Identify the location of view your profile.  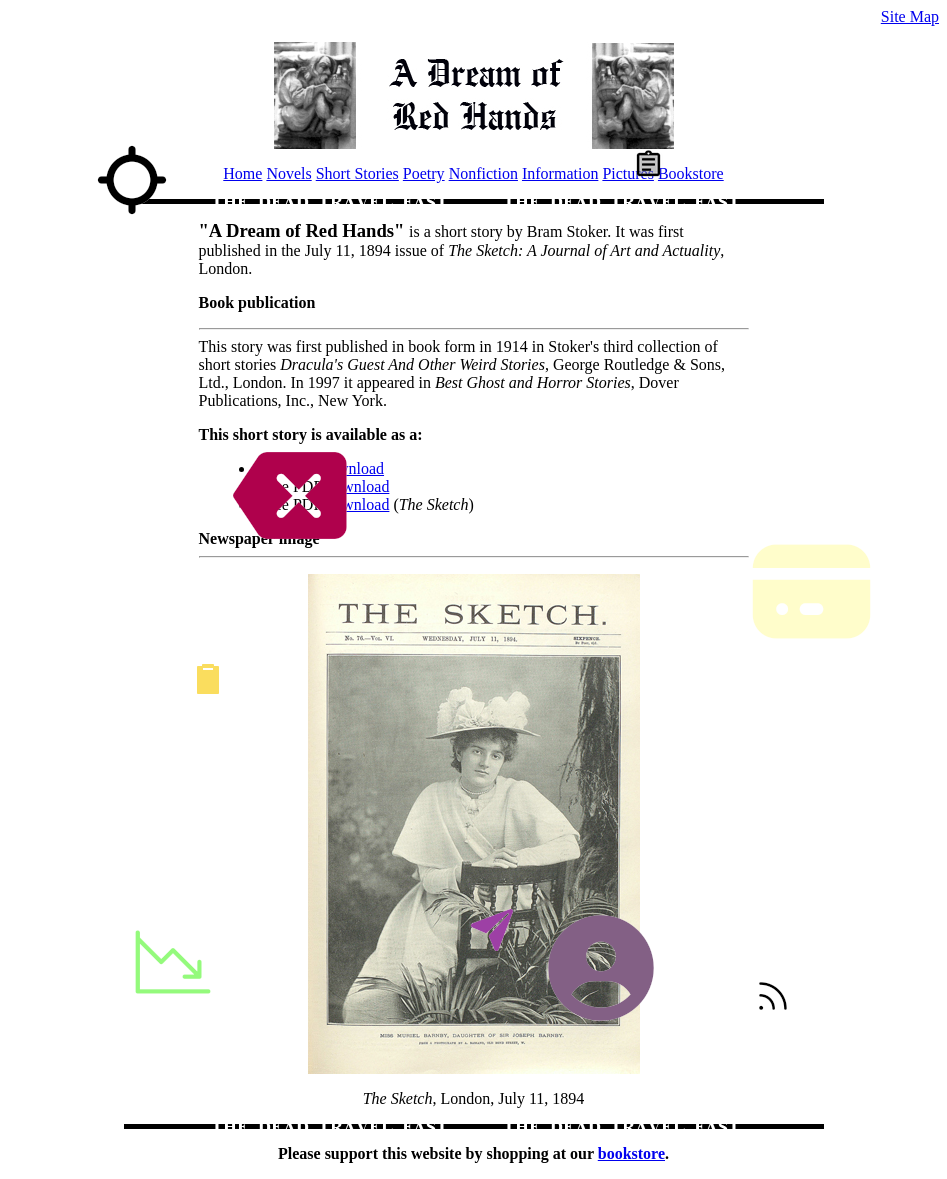
(601, 968).